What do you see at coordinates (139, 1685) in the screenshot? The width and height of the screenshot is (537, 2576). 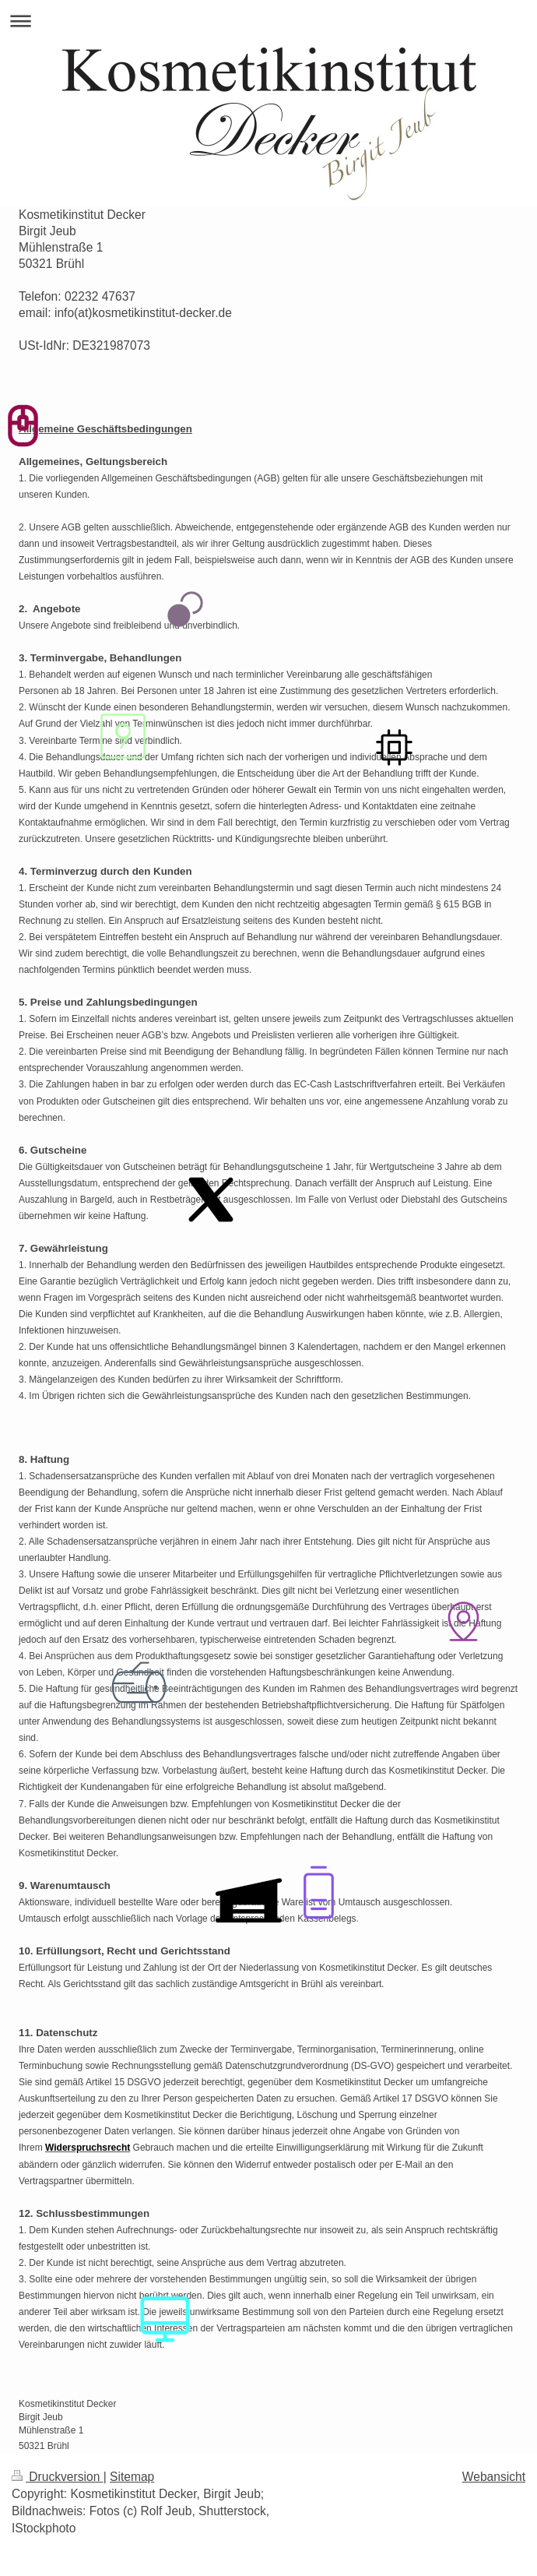 I see `view activity log or event history` at bounding box center [139, 1685].